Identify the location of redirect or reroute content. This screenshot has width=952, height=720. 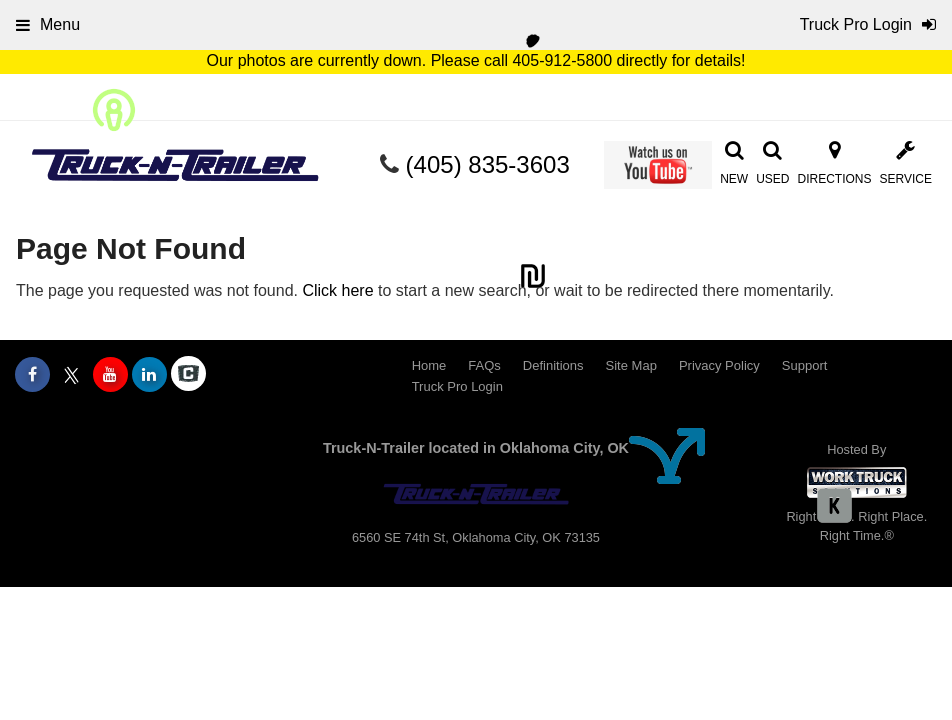
(669, 456).